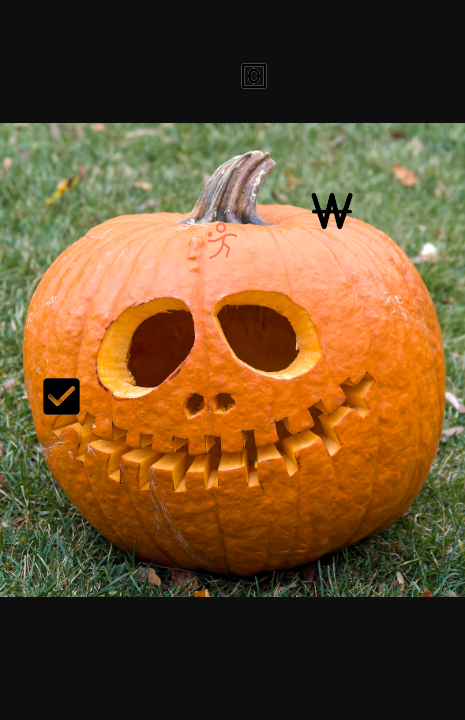 Image resolution: width=465 pixels, height=720 pixels. Describe the element at coordinates (61, 396) in the screenshot. I see `a selected or checked option` at that location.